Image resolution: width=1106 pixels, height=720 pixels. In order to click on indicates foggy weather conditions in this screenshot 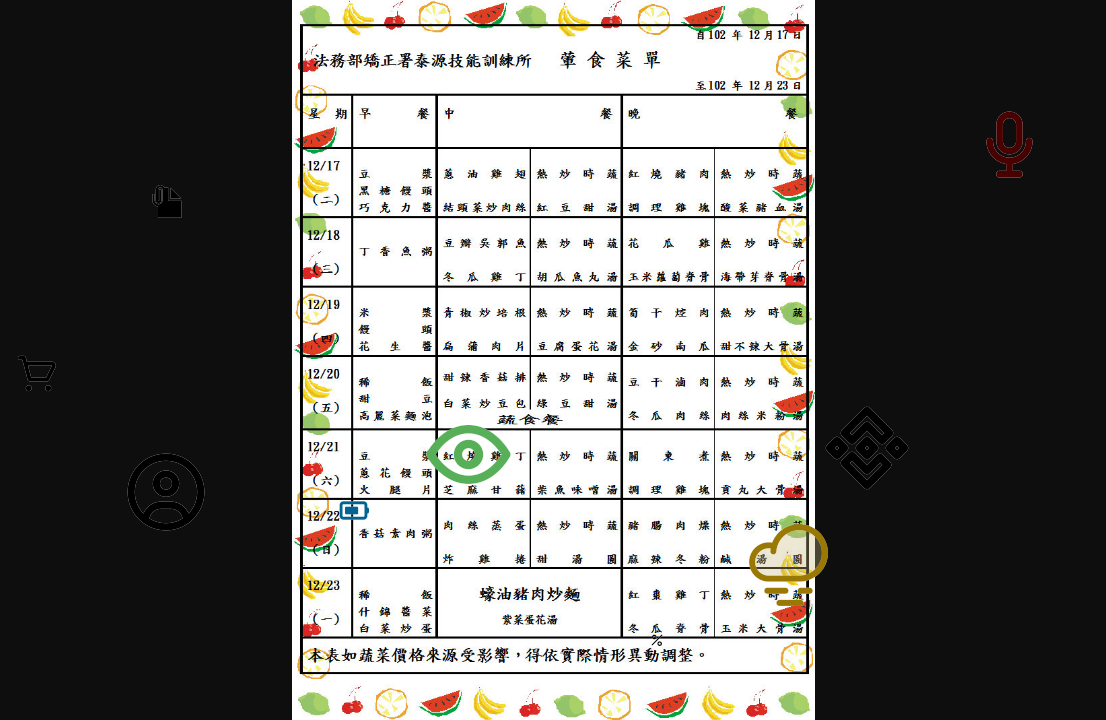, I will do `click(788, 563)`.